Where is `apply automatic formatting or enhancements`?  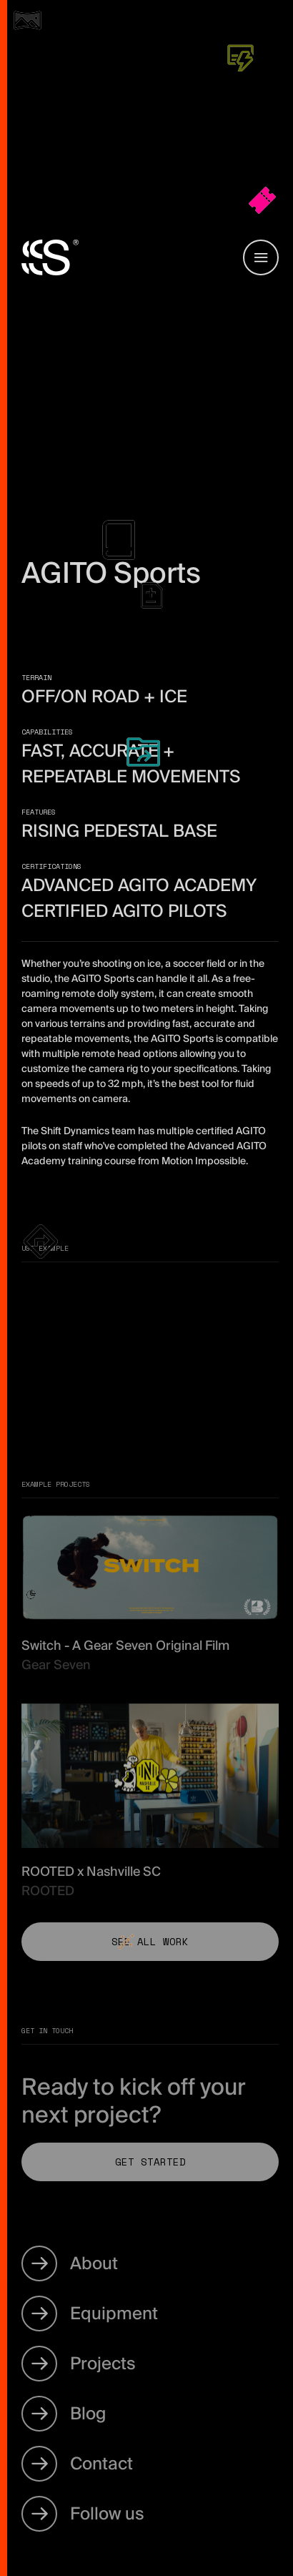 apply automatic formatting or enhancements is located at coordinates (126, 1942).